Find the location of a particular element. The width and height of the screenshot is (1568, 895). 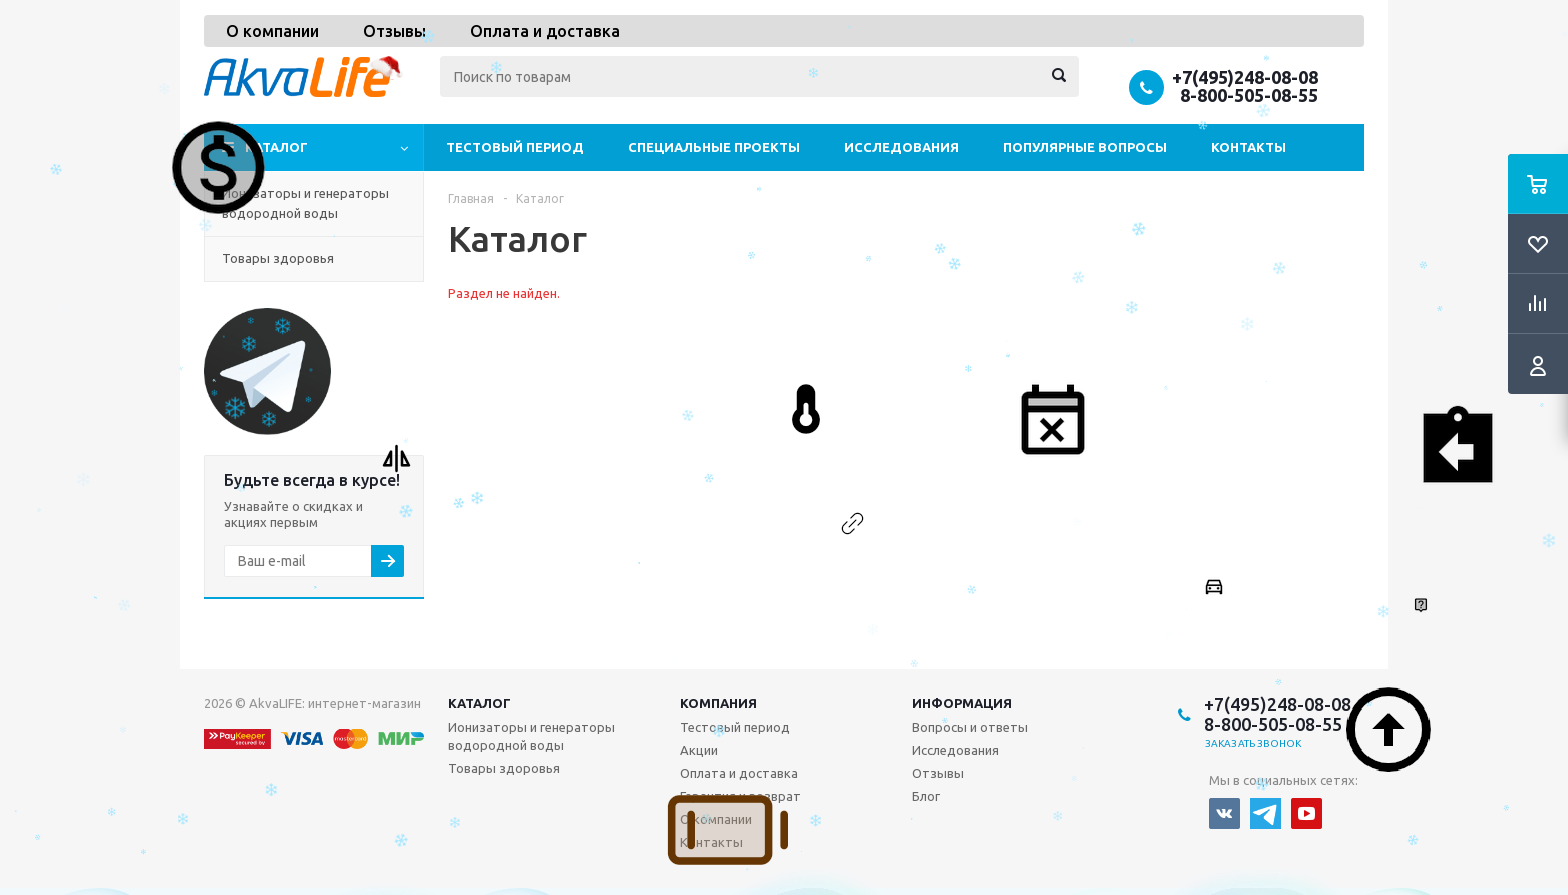

flip image or content vertically is located at coordinates (396, 458).